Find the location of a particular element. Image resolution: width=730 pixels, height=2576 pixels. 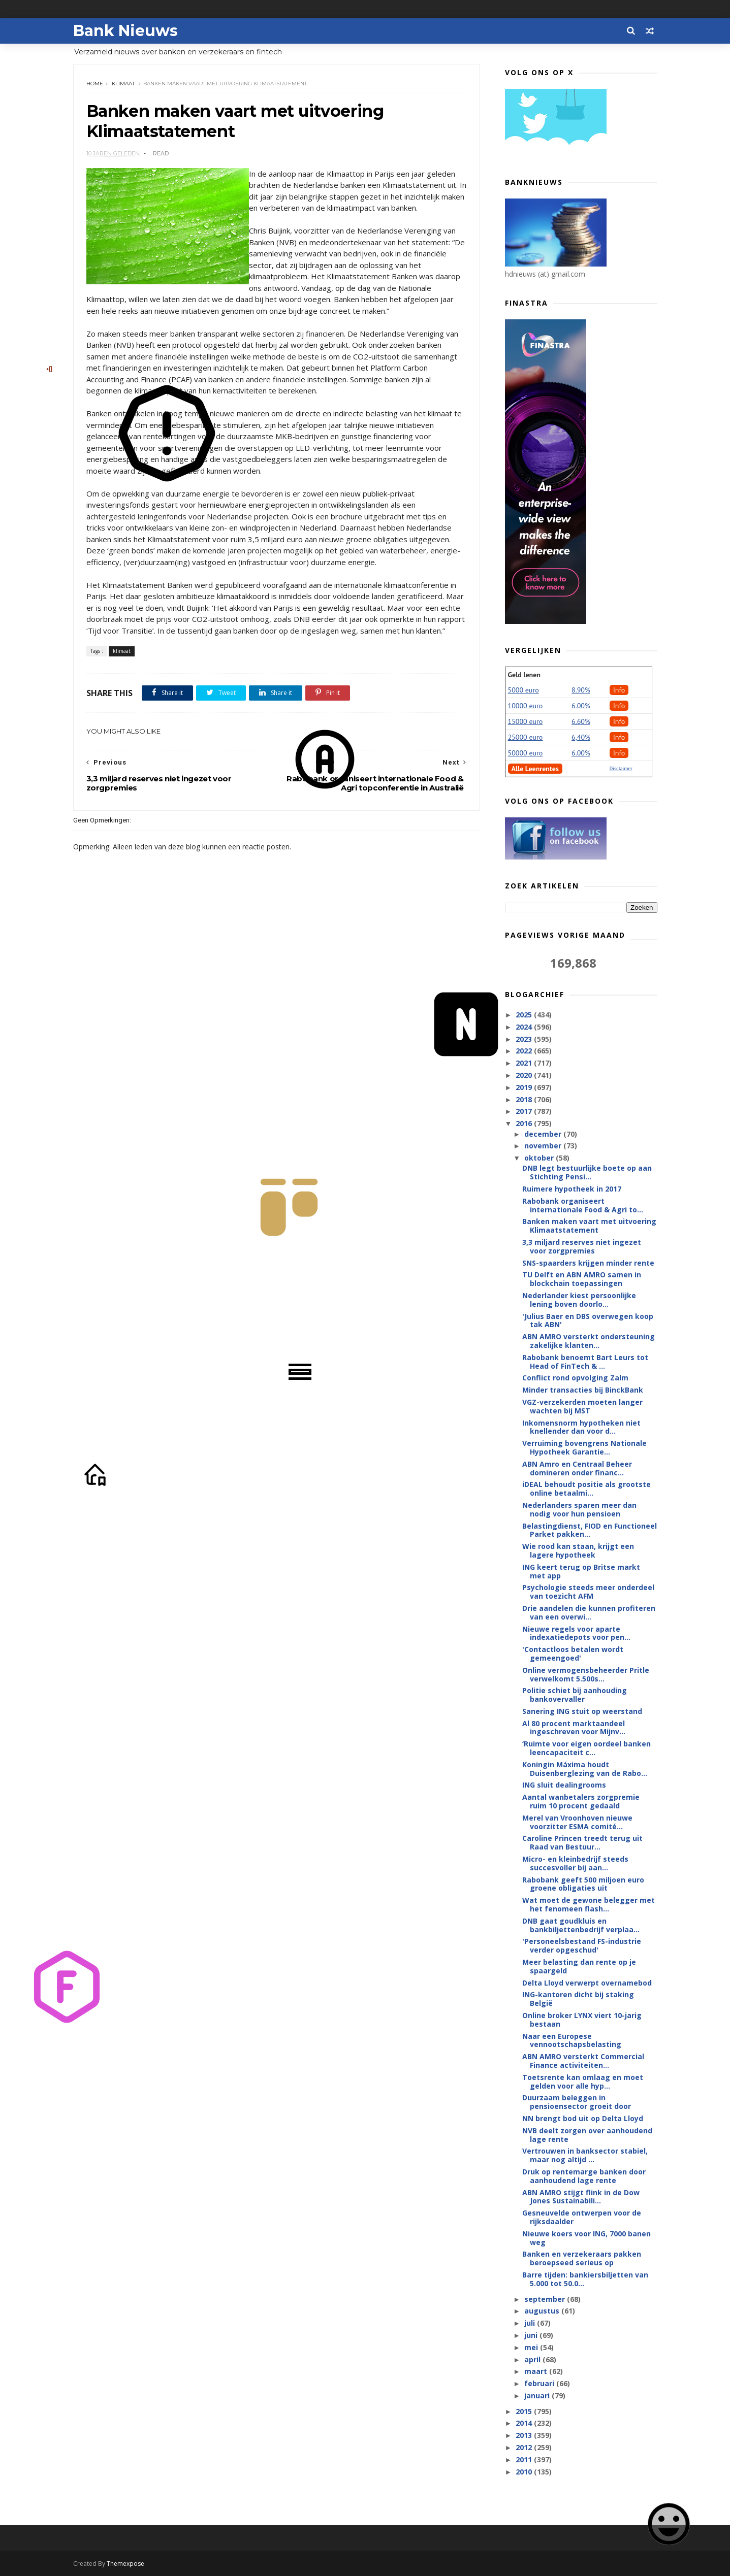

indicates a critical error or warning is located at coordinates (167, 433).